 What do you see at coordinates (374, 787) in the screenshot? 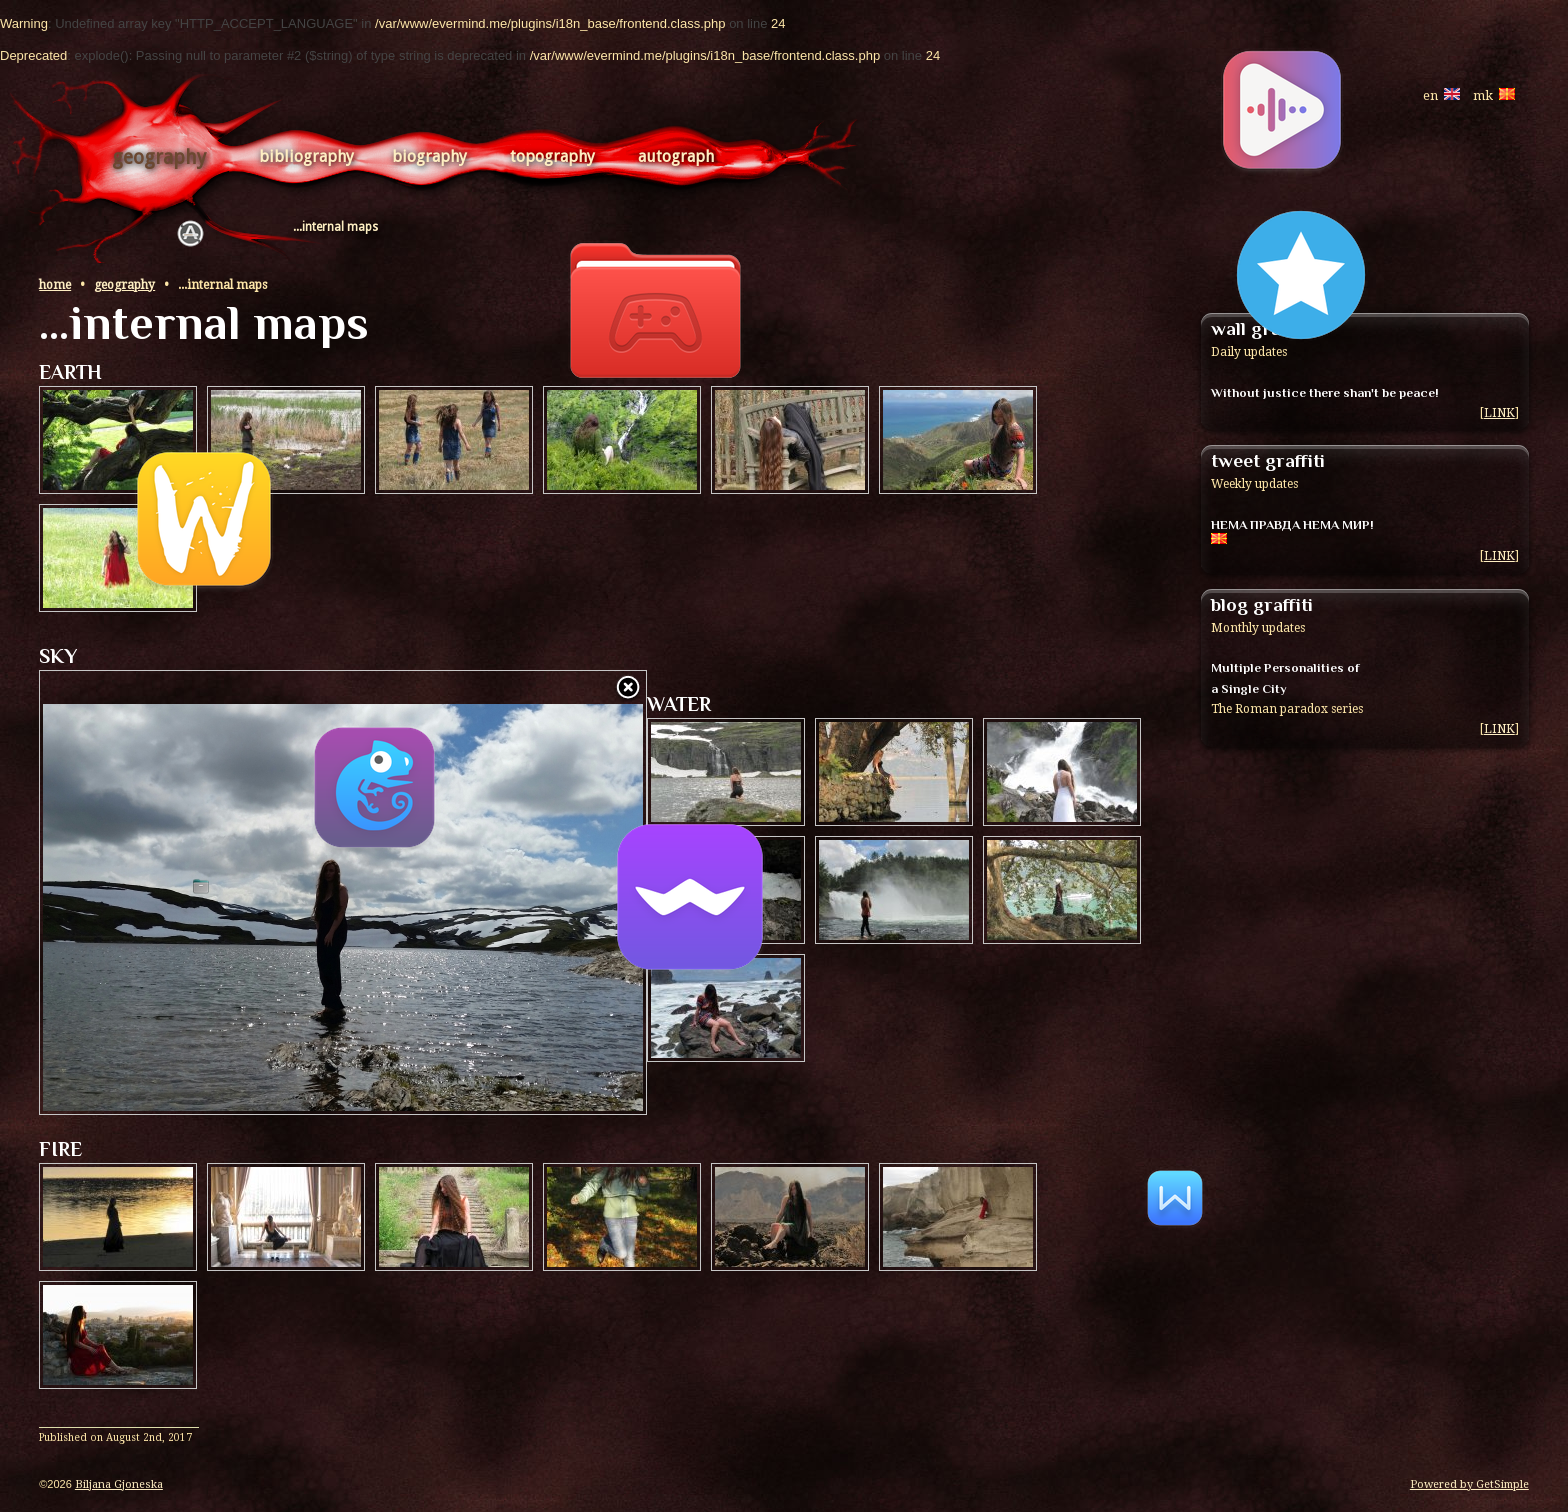
I see `open gns3 network simulation software` at bounding box center [374, 787].